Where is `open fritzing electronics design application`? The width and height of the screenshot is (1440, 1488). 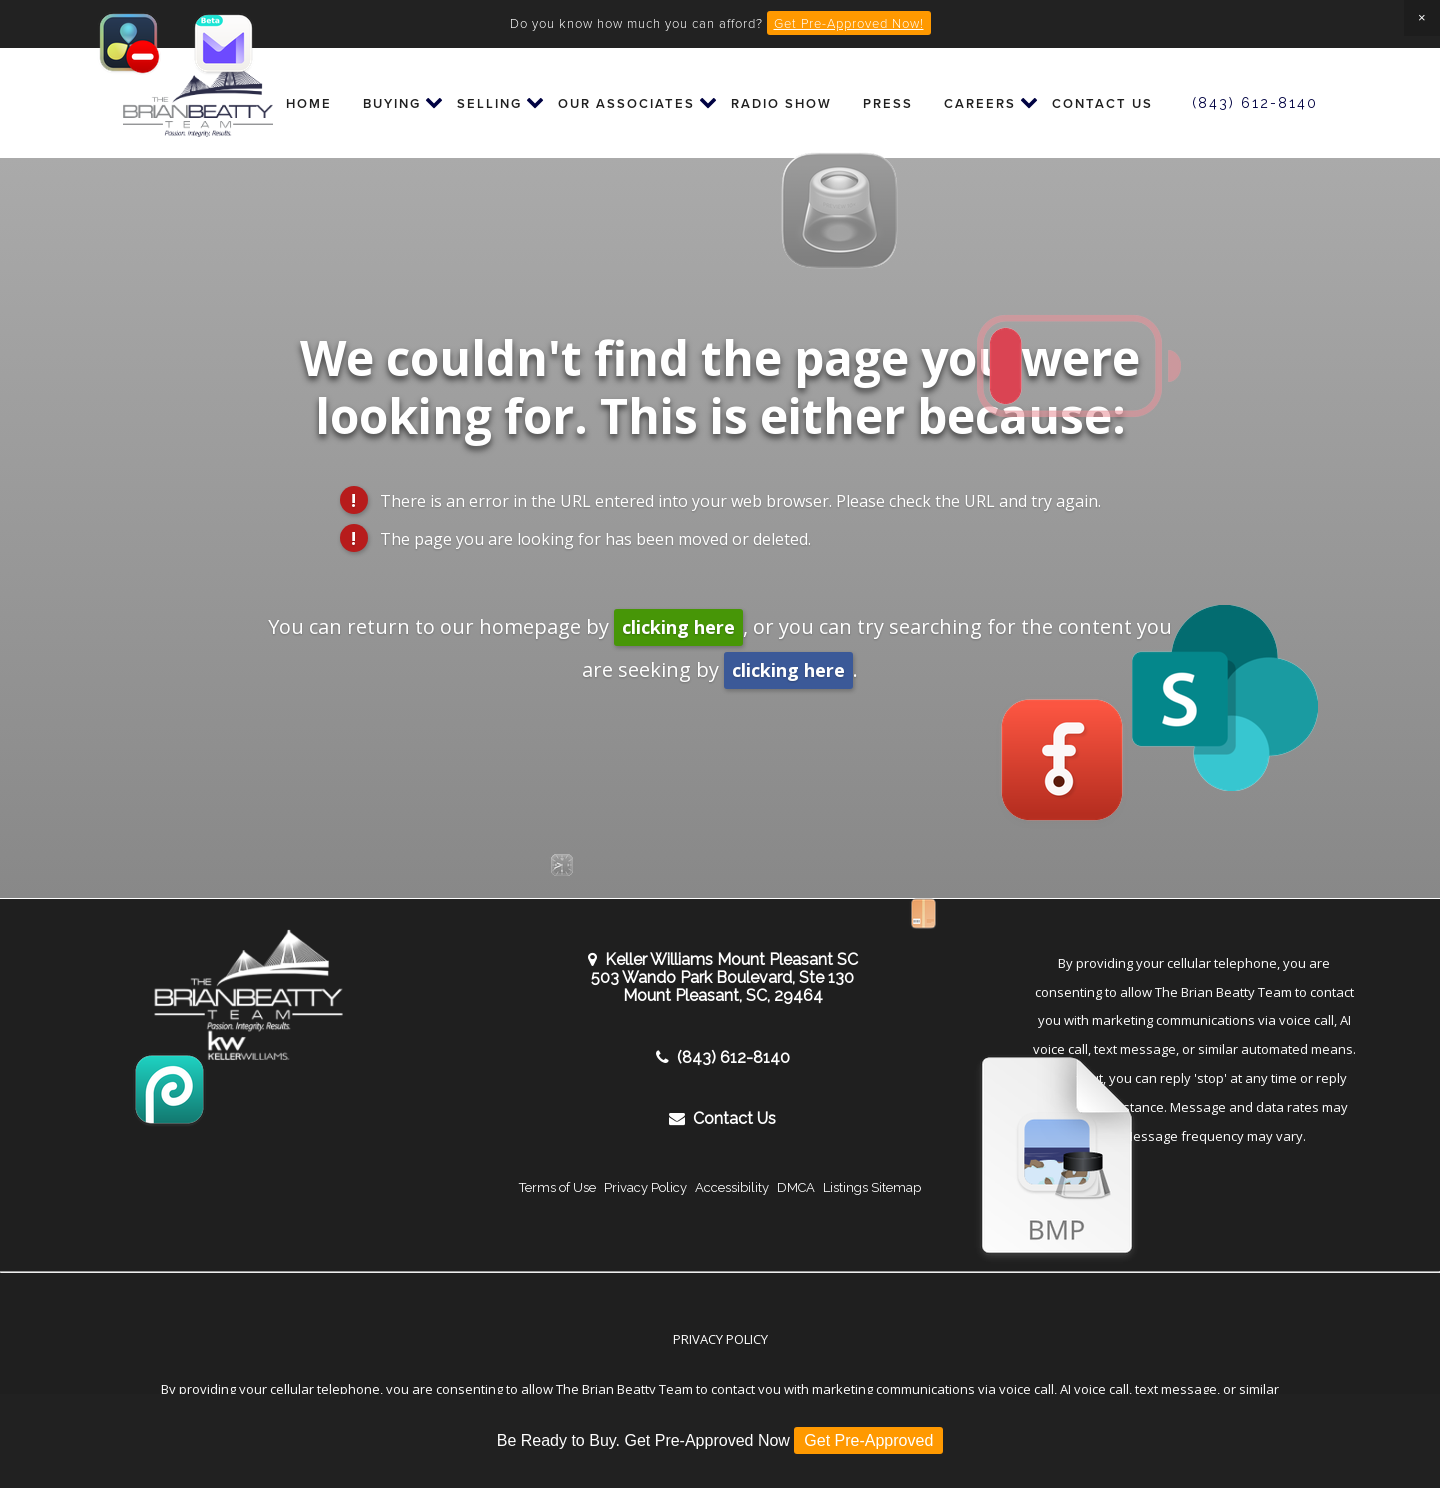
open fritzing electronics design application is located at coordinates (1062, 760).